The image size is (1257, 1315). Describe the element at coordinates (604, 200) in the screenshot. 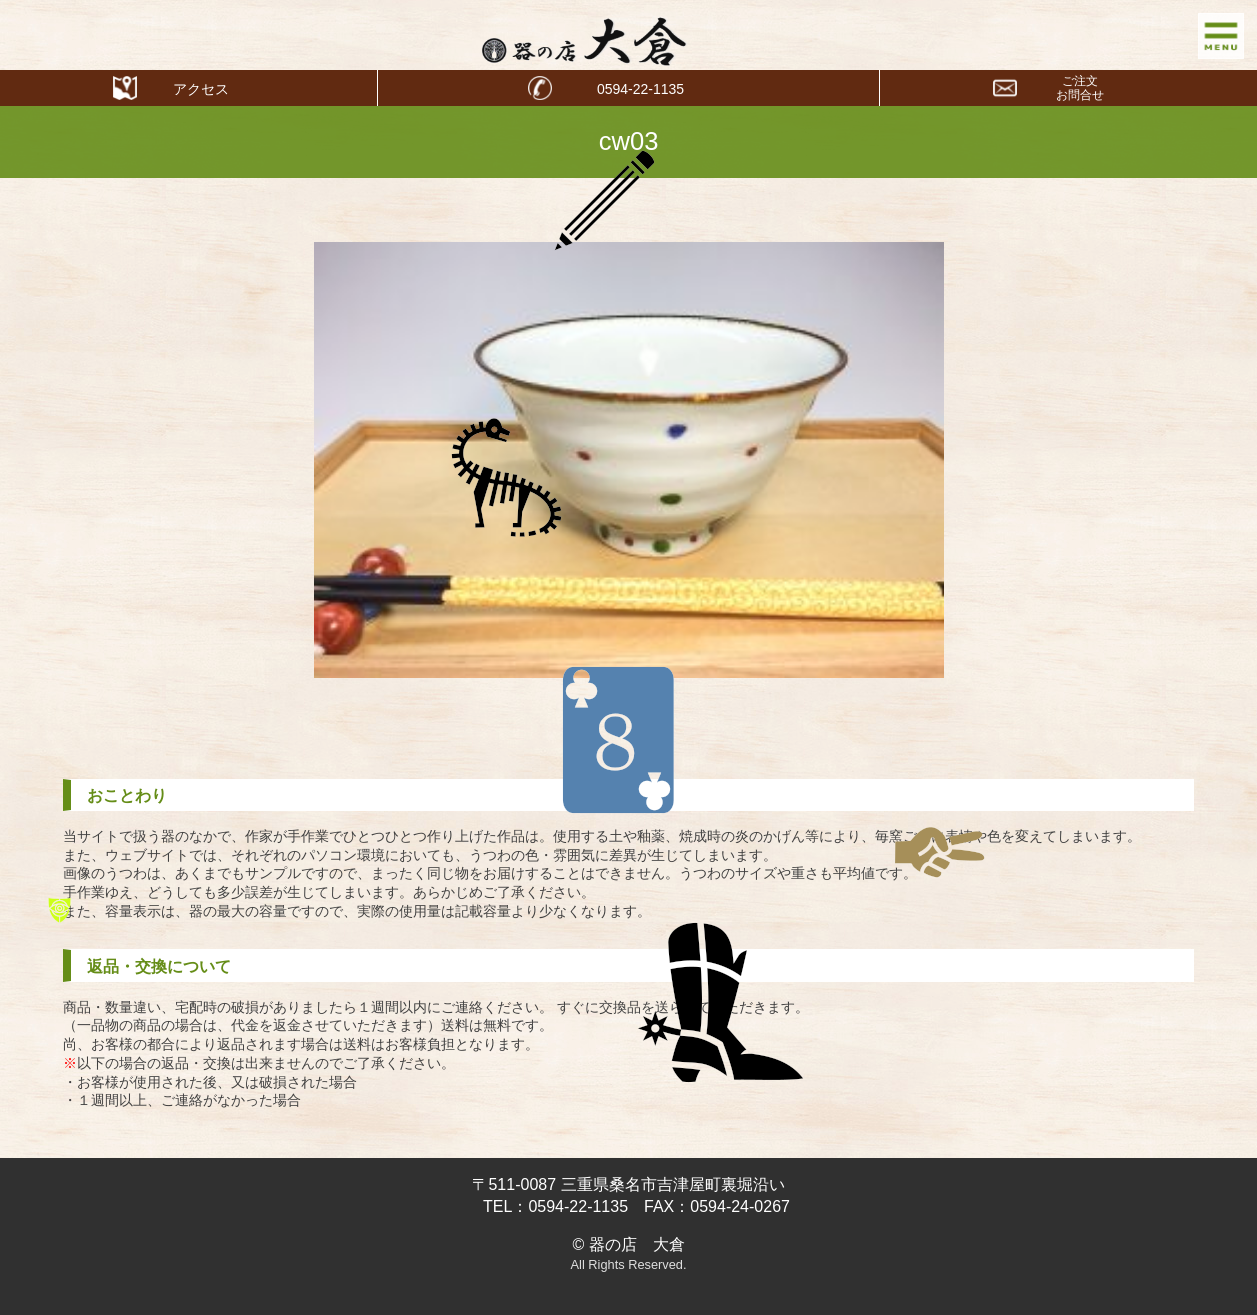

I see `edit or modify content` at that location.